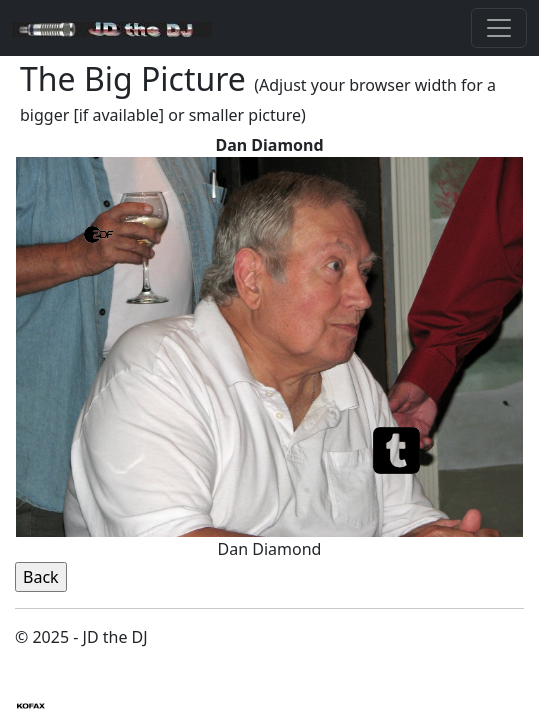 Image resolution: width=539 pixels, height=720 pixels. What do you see at coordinates (31, 706) in the screenshot?
I see `Kofax company logo` at bounding box center [31, 706].